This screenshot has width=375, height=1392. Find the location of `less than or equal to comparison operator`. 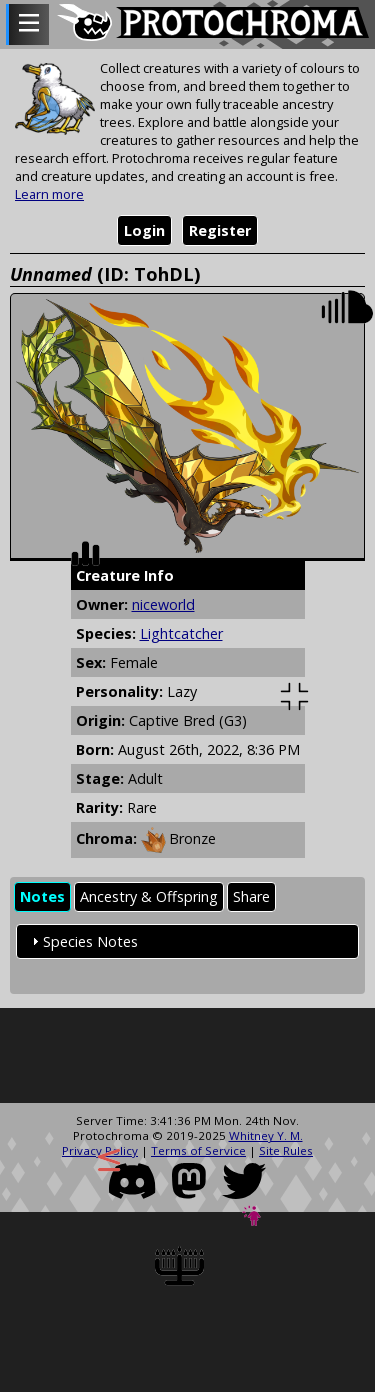

less than or equal to comparison operator is located at coordinates (109, 1160).